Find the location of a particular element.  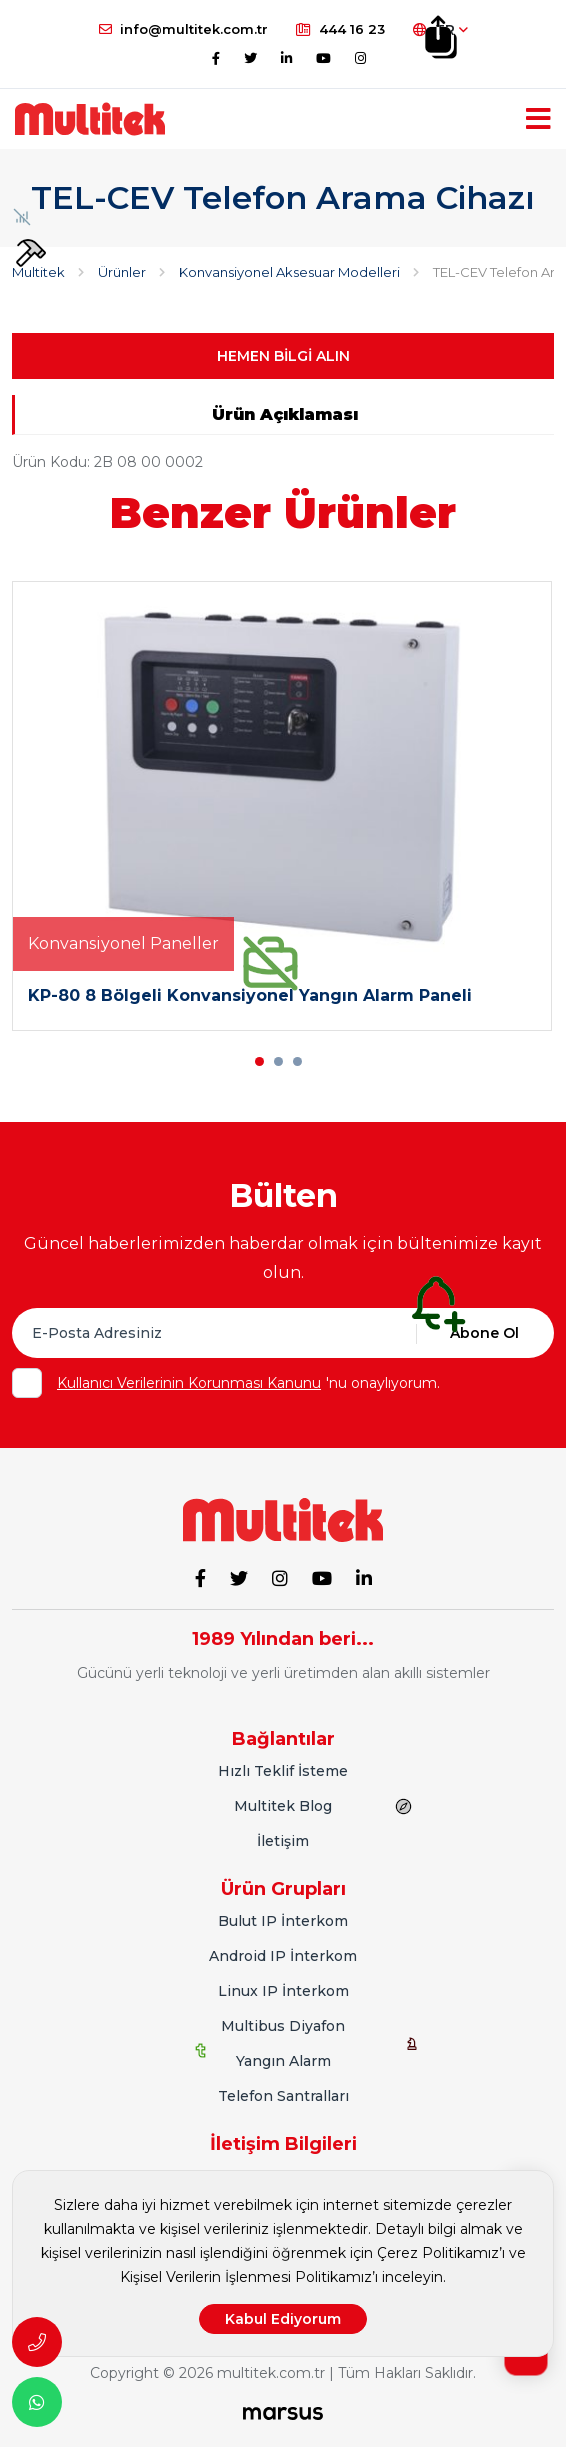

add a new notification or alert is located at coordinates (436, 1303).